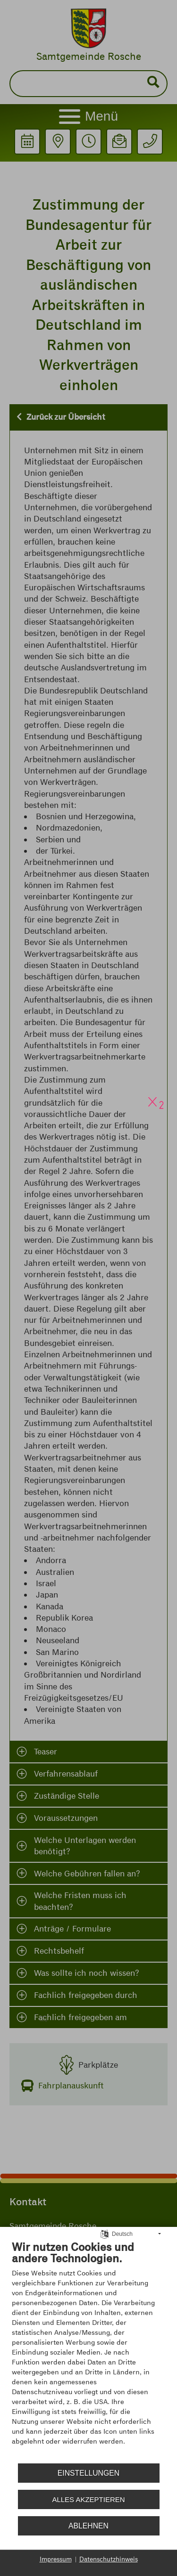 This screenshot has width=177, height=2576. I want to click on format text as subscript, so click(155, 1102).